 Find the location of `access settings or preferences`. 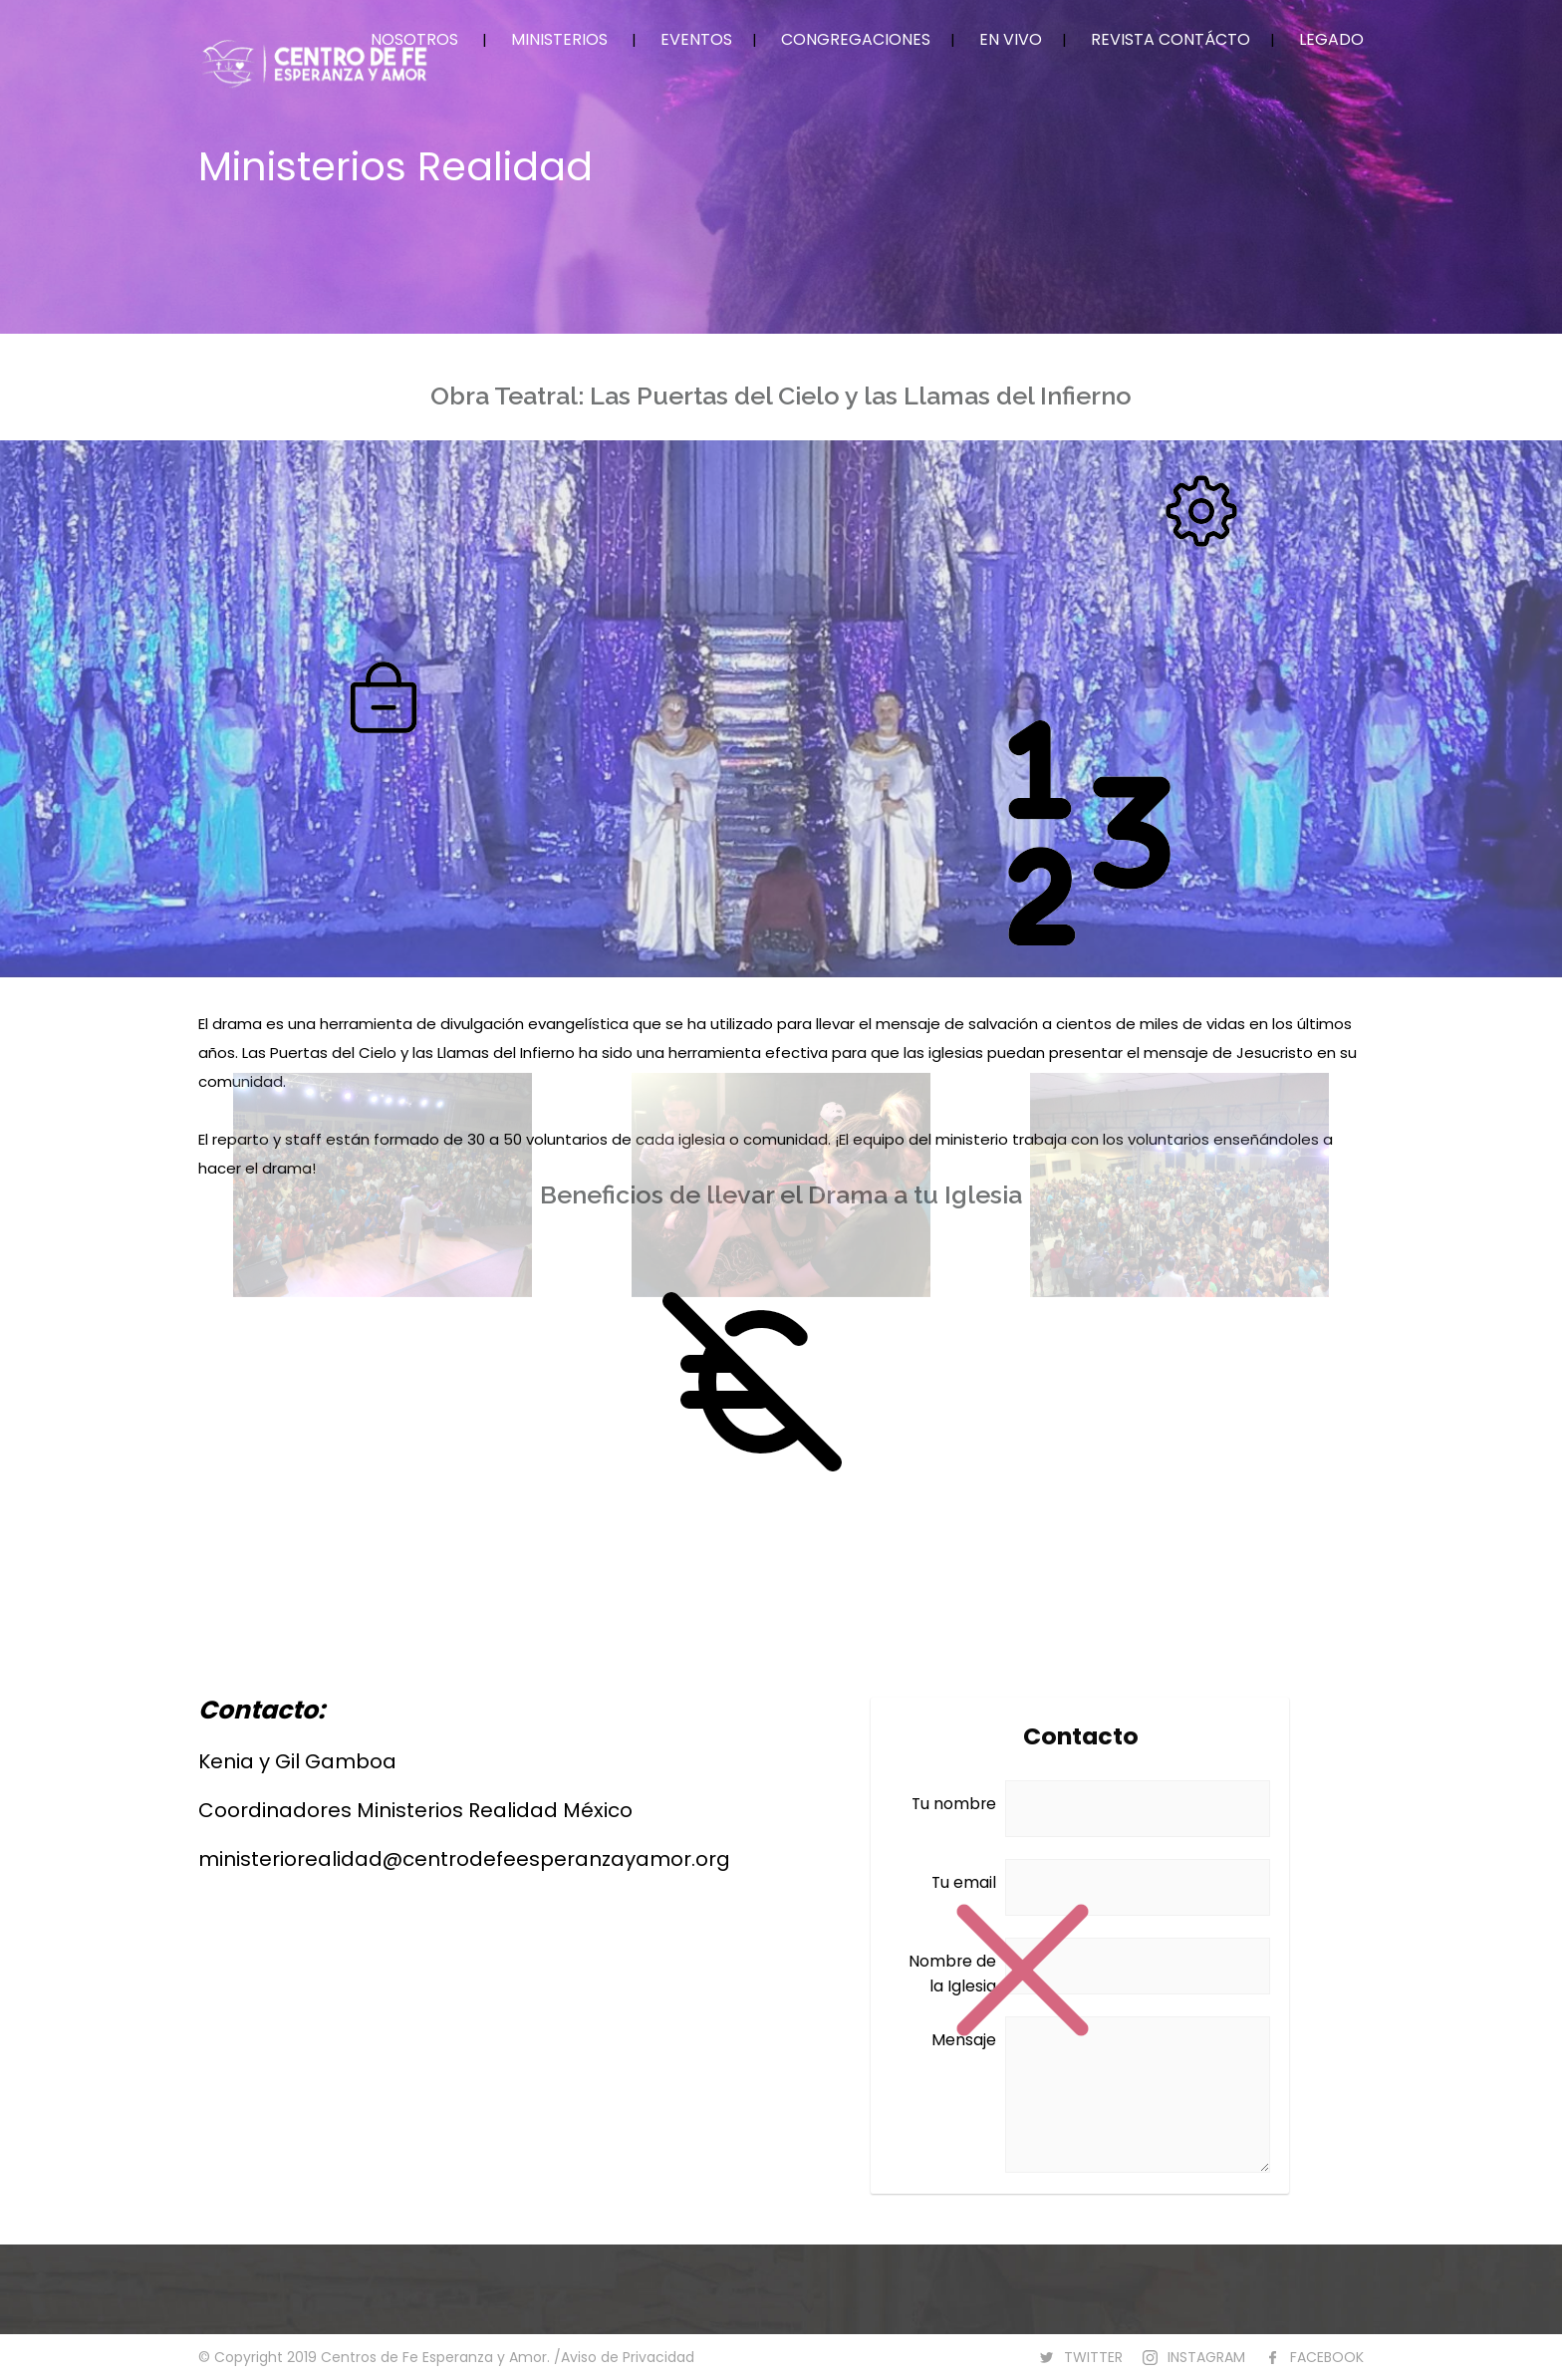

access settings or preferences is located at coordinates (1201, 511).